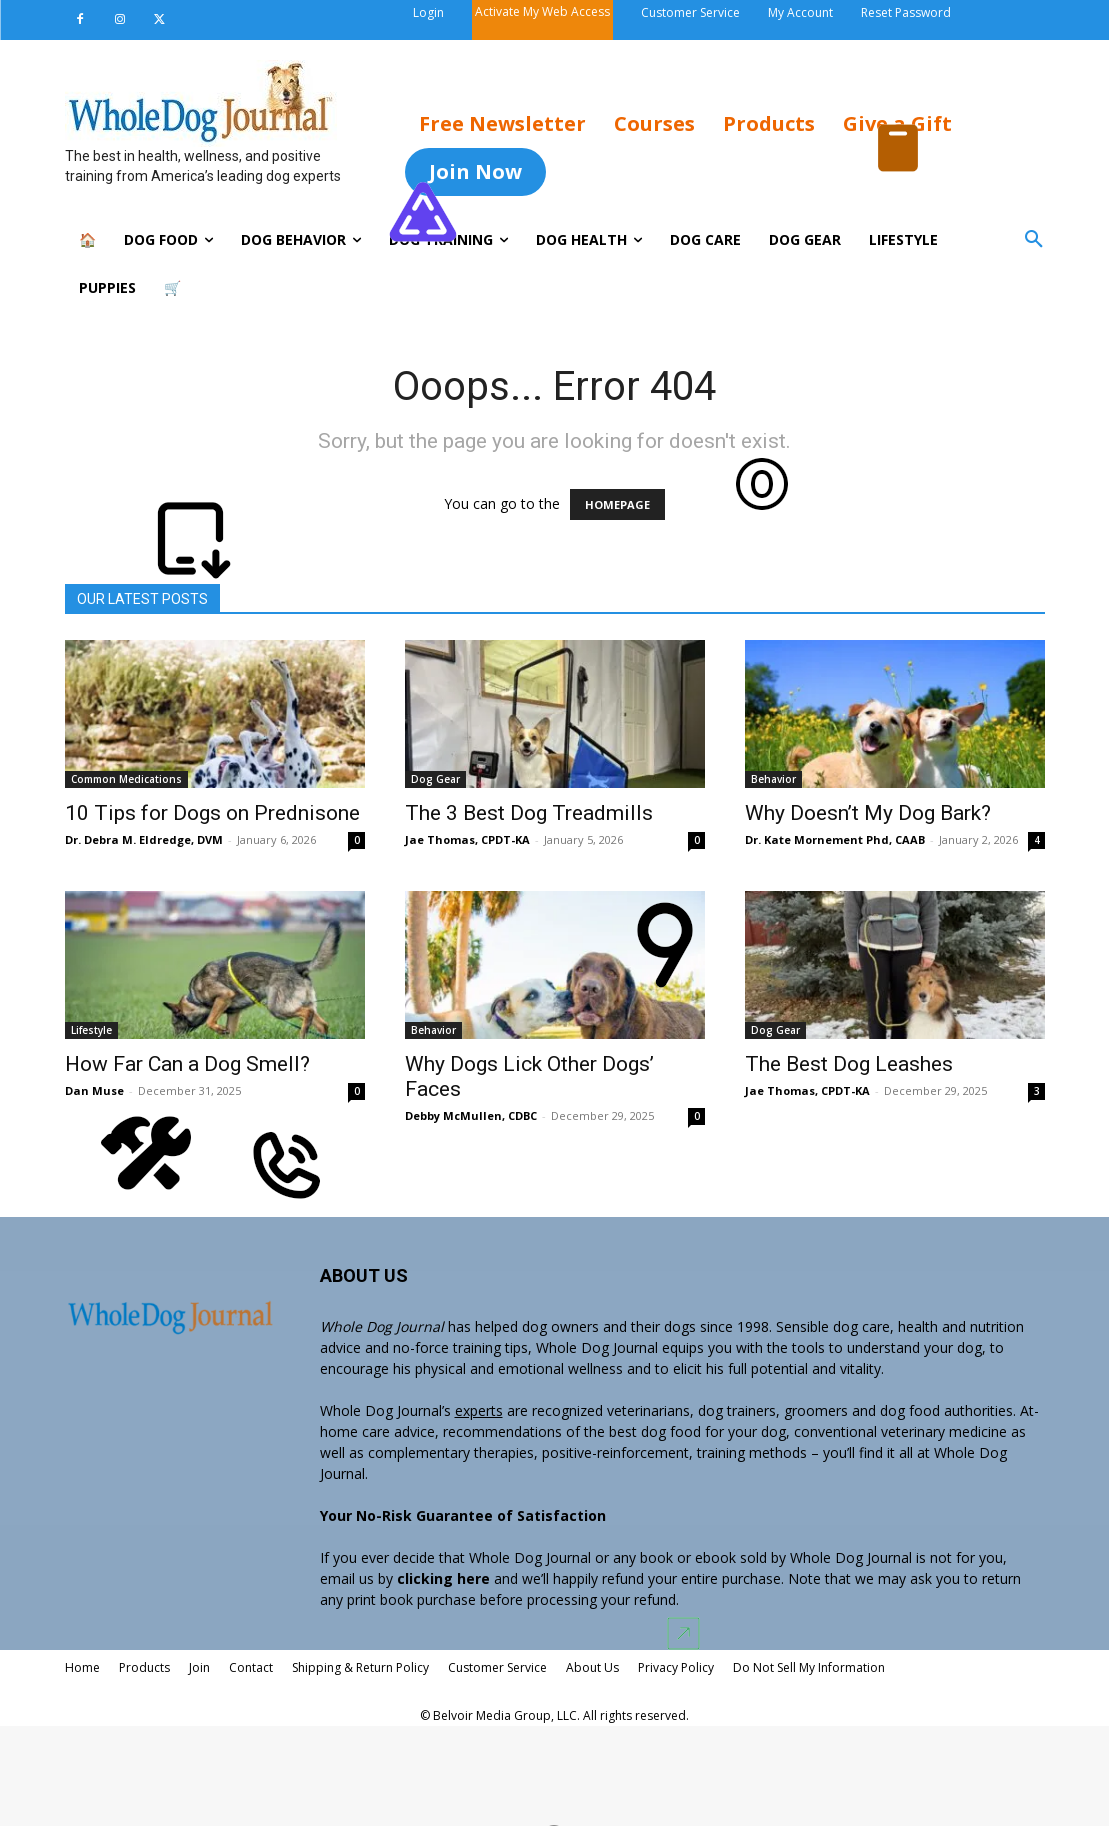  I want to click on indicates a recycling or reuse process, so click(423, 213).